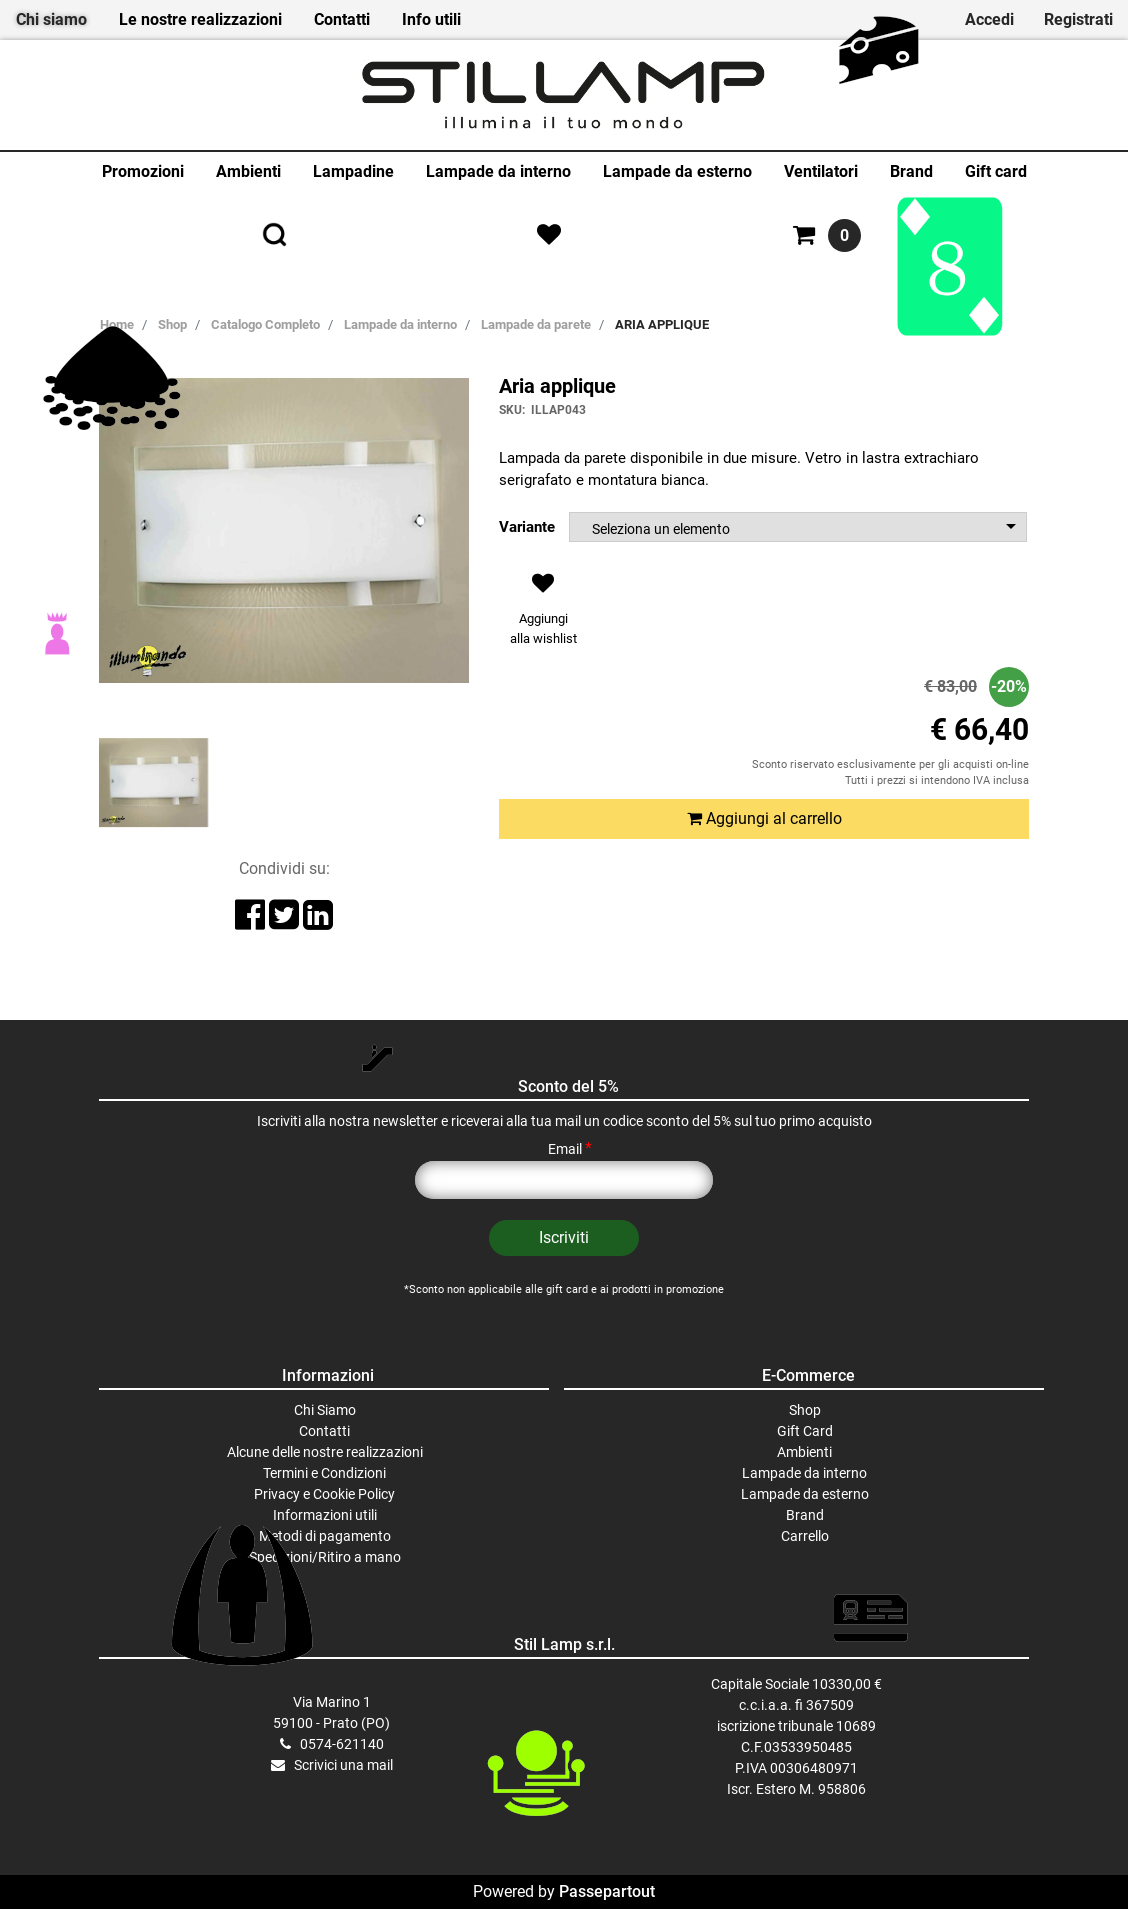 The width and height of the screenshot is (1128, 1909). I want to click on play the 8 of diamonds card, so click(949, 266).